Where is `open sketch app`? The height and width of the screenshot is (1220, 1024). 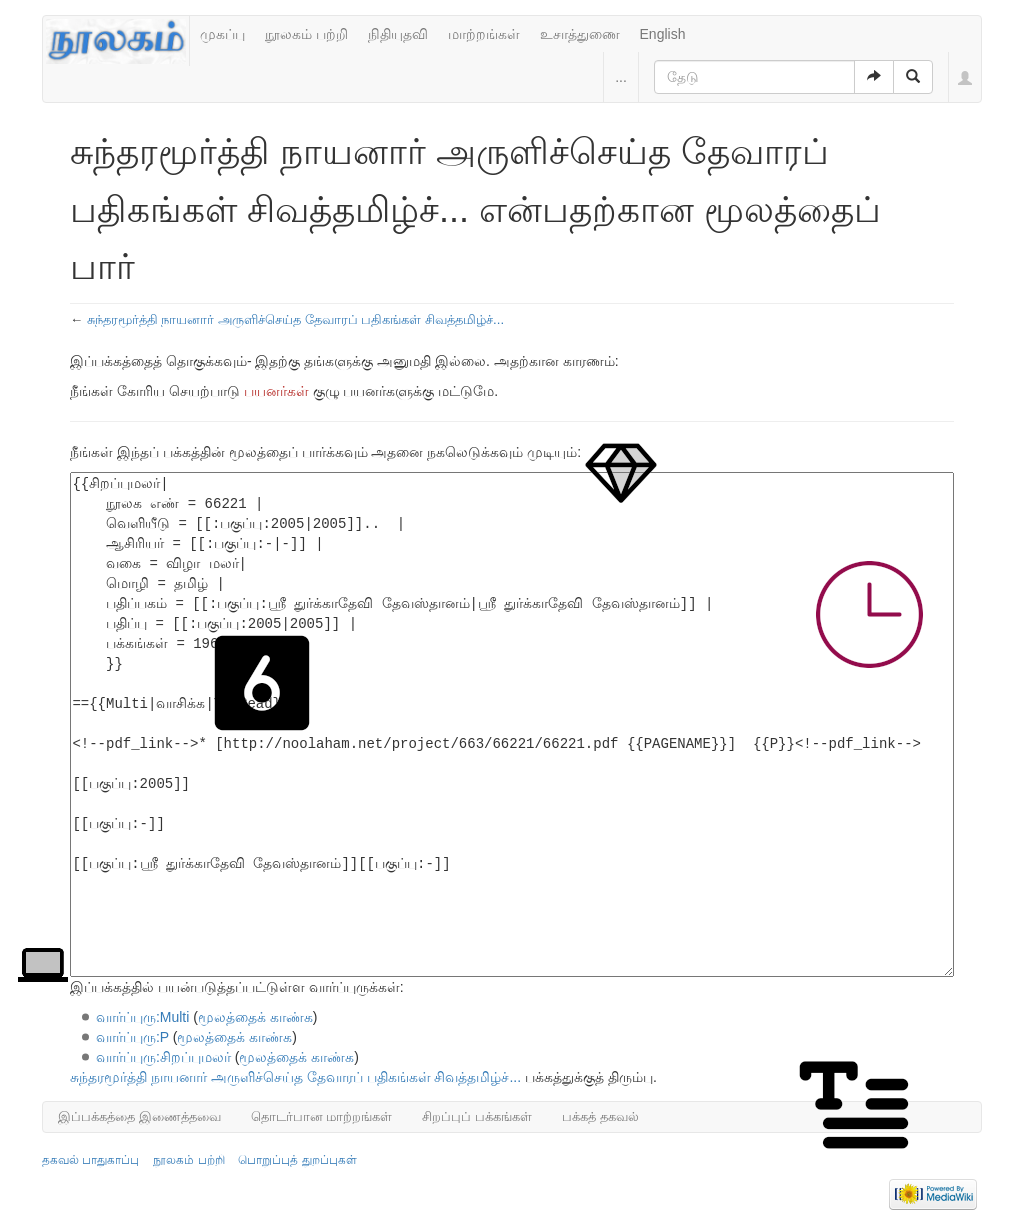 open sketch app is located at coordinates (621, 472).